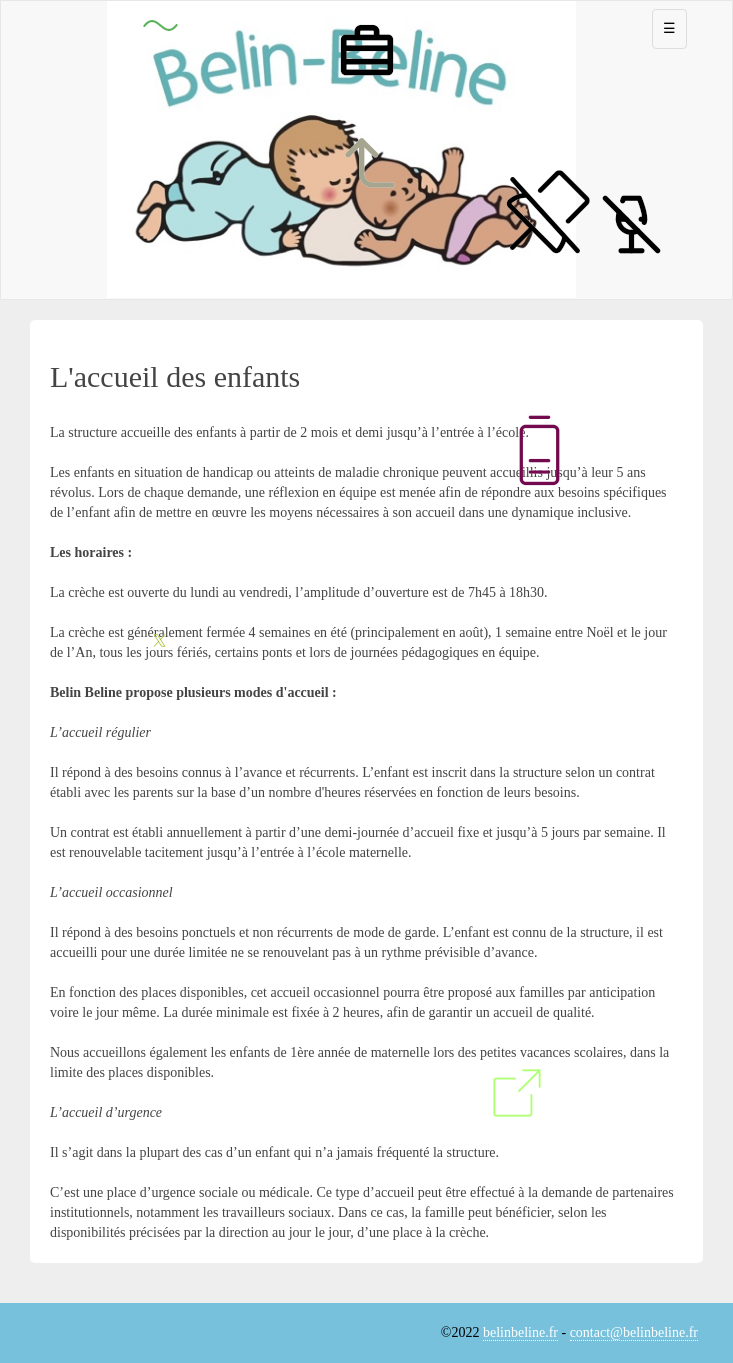  Describe the element at coordinates (631, 224) in the screenshot. I see `indicates alcohol-free or no alcoholic beverages` at that location.